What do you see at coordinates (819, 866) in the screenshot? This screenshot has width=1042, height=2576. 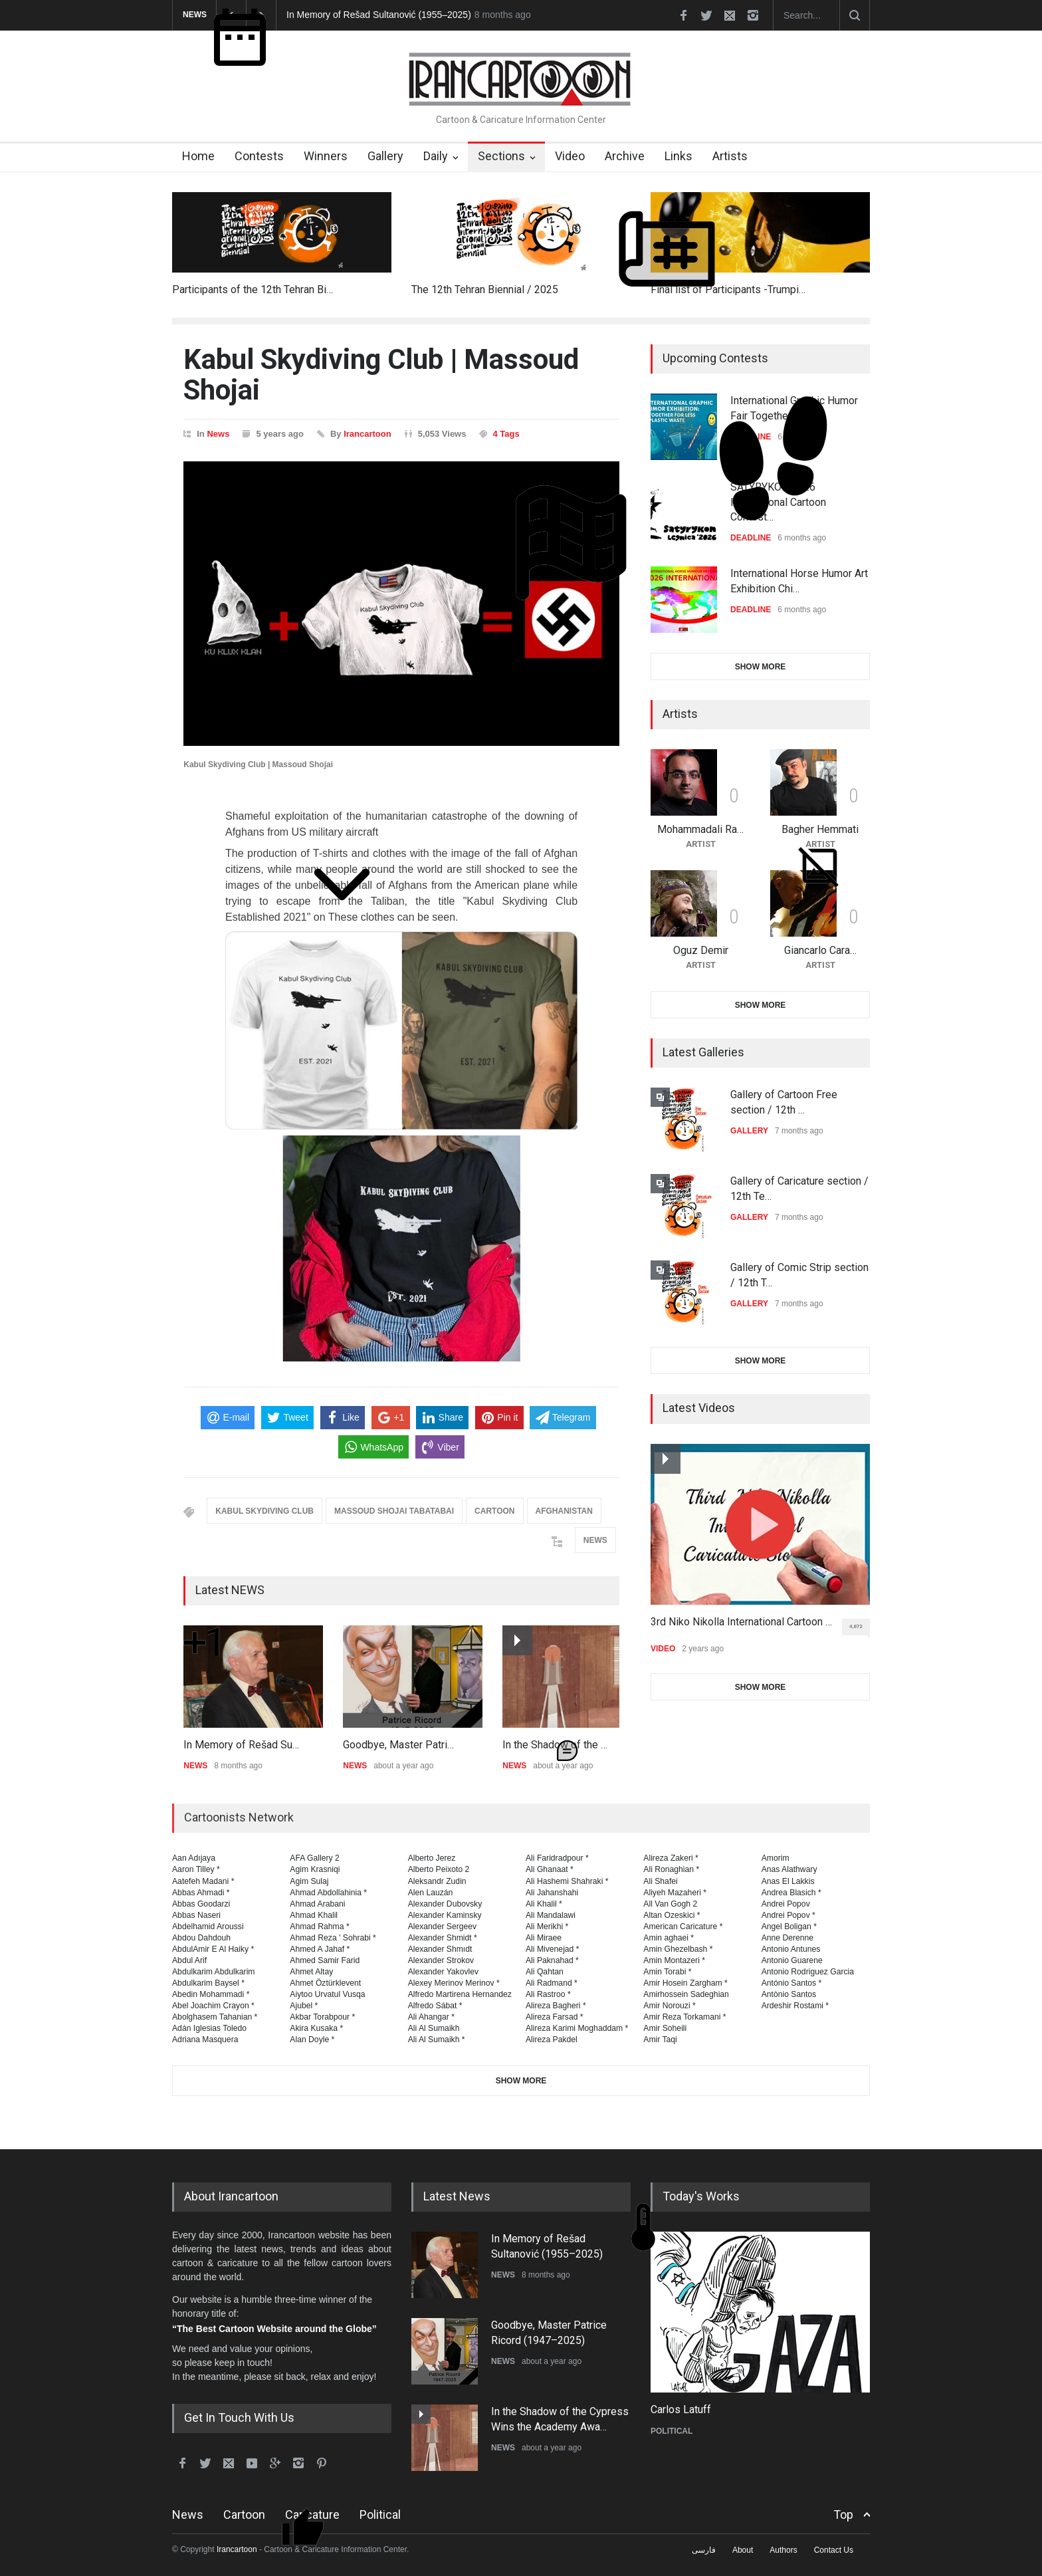 I see `image failed to load` at bounding box center [819, 866].